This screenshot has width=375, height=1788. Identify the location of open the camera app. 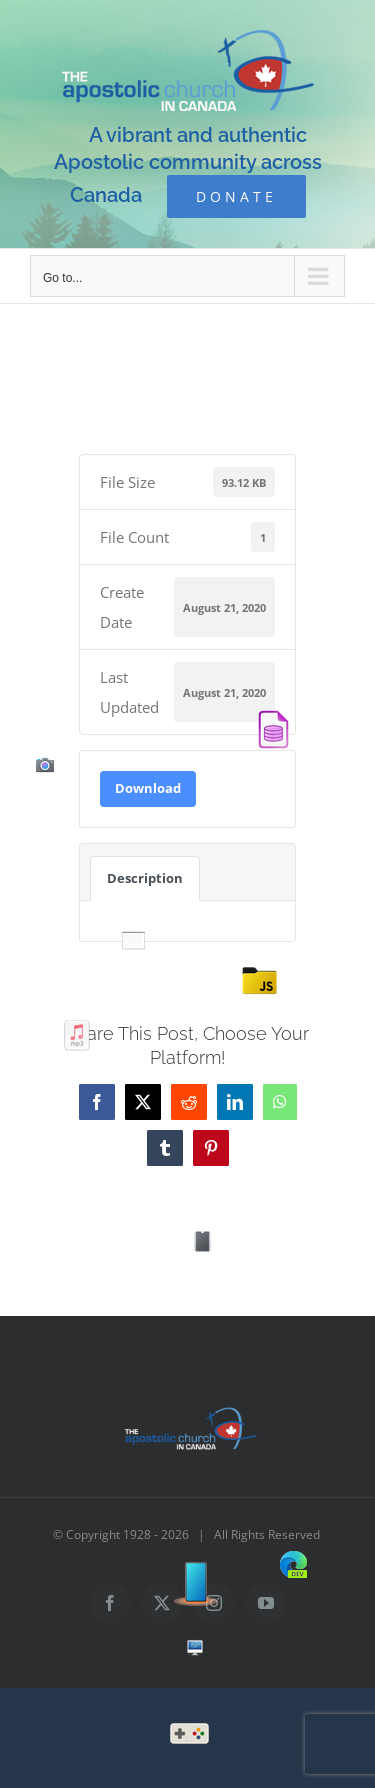
(45, 765).